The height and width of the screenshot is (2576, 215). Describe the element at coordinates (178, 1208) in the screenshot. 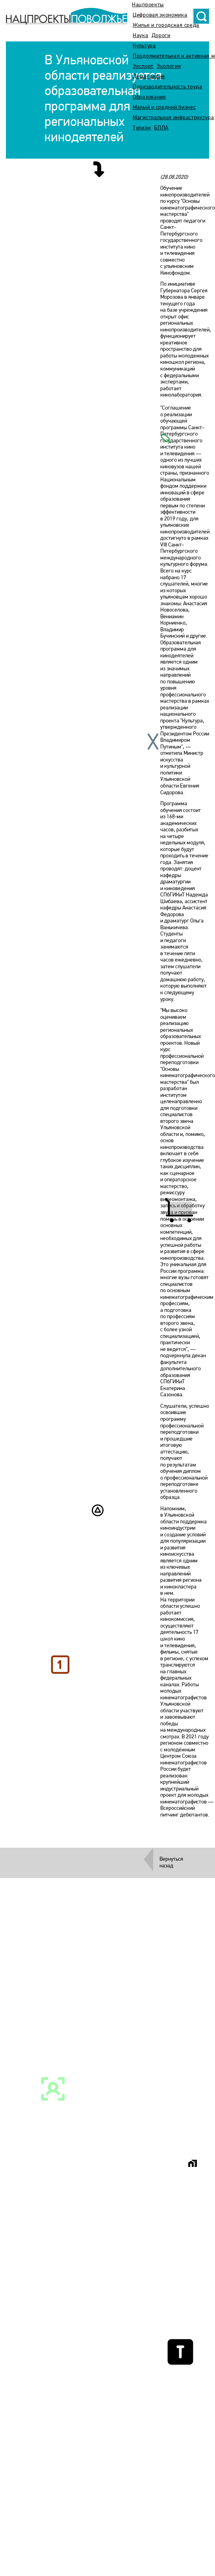

I see `view your shopping cart` at that location.